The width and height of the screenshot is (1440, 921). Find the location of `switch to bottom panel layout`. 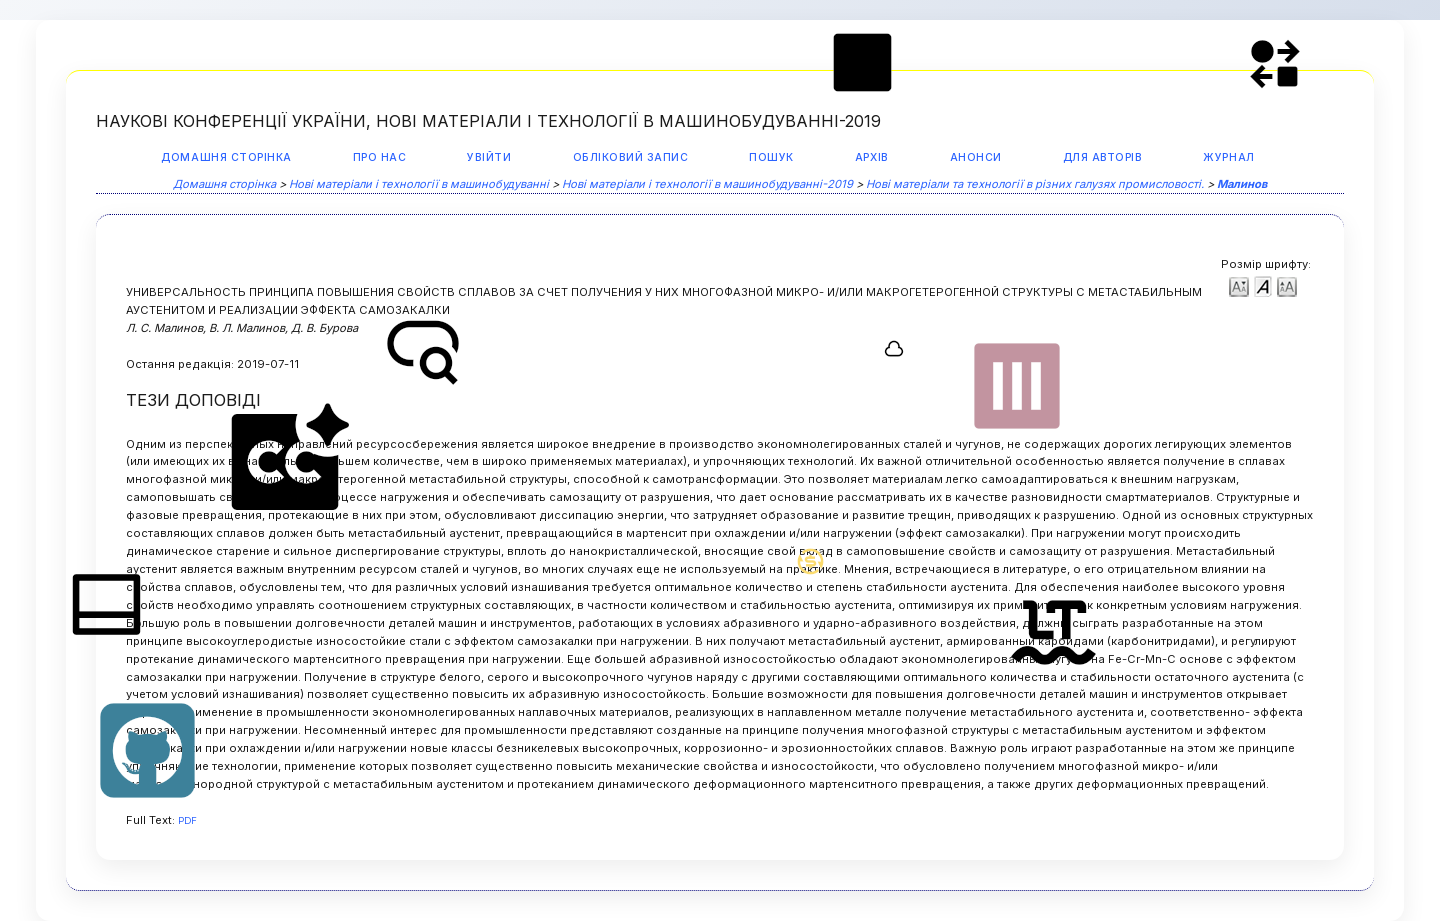

switch to bottom panel layout is located at coordinates (106, 604).